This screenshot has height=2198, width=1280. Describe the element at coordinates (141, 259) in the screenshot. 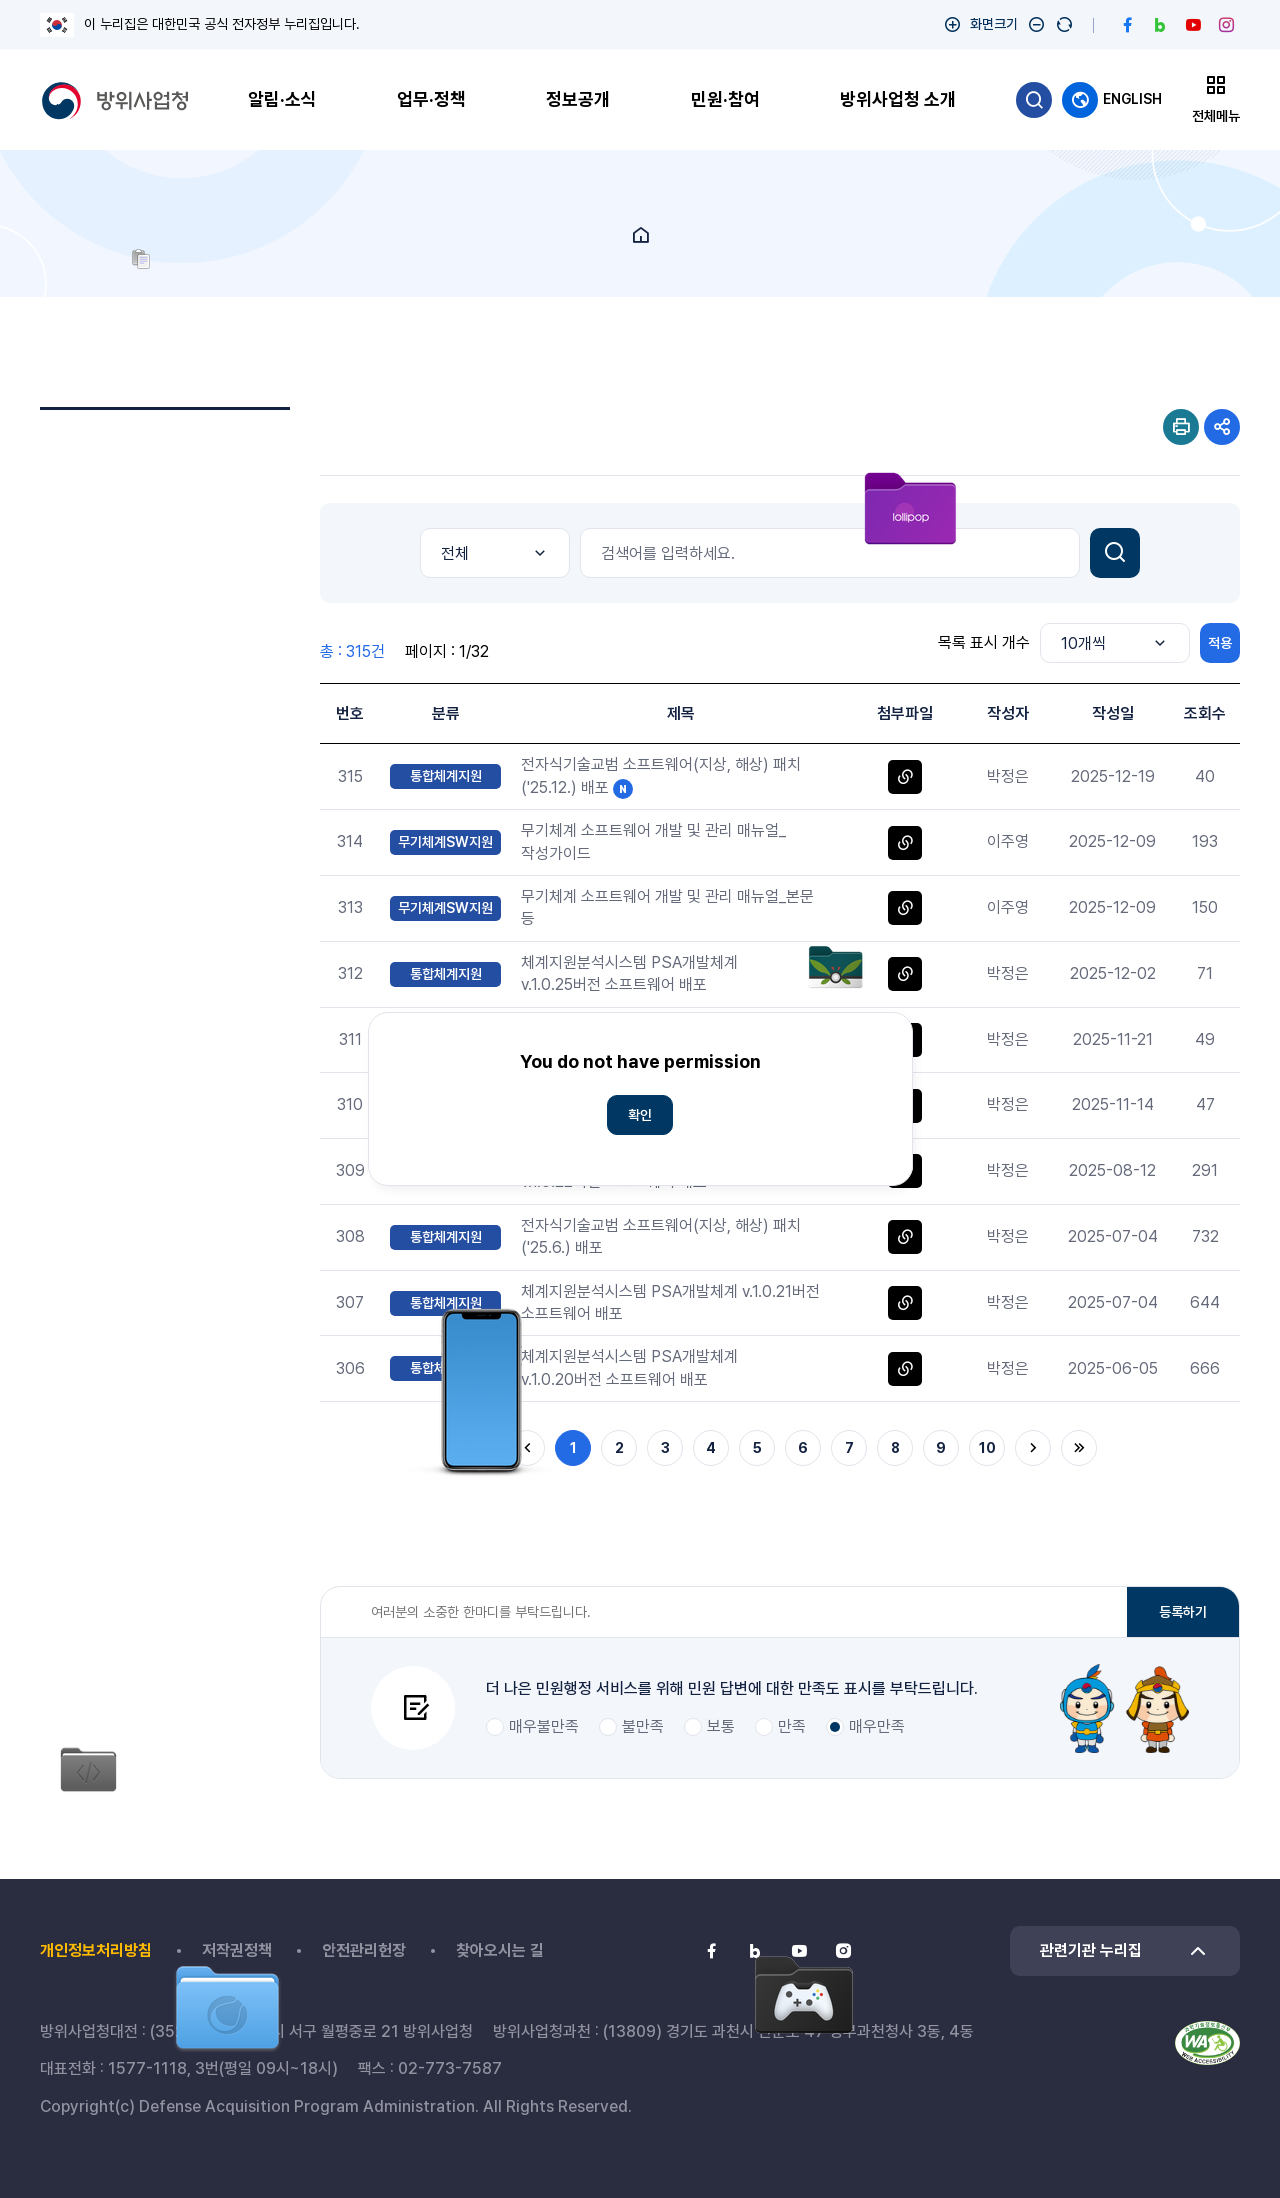

I see `paste content from clipboard` at that location.